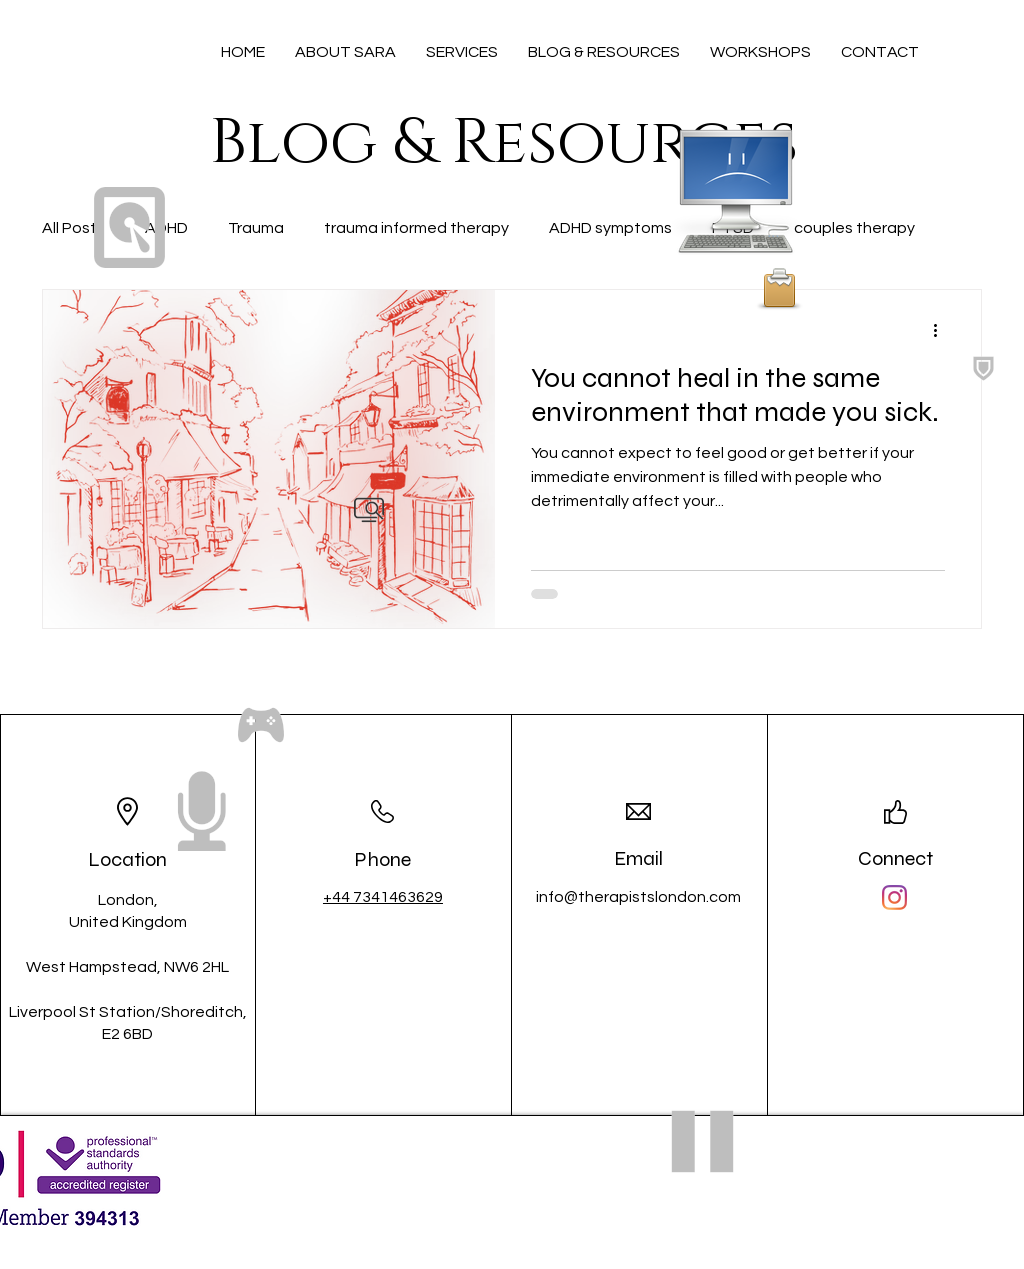 The height and width of the screenshot is (1269, 1024). What do you see at coordinates (983, 368) in the screenshot?
I see `indicates high security status` at bounding box center [983, 368].